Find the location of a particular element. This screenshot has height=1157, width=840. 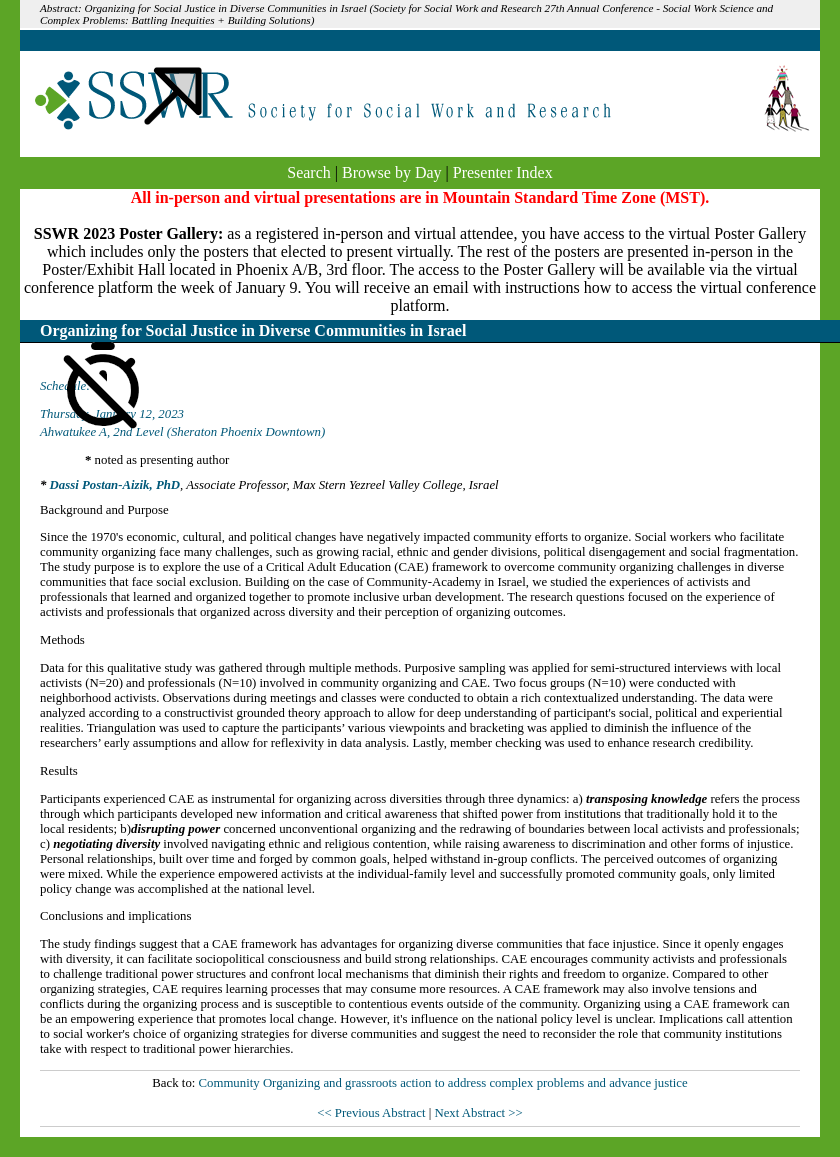

open link in new tab or window is located at coordinates (173, 96).